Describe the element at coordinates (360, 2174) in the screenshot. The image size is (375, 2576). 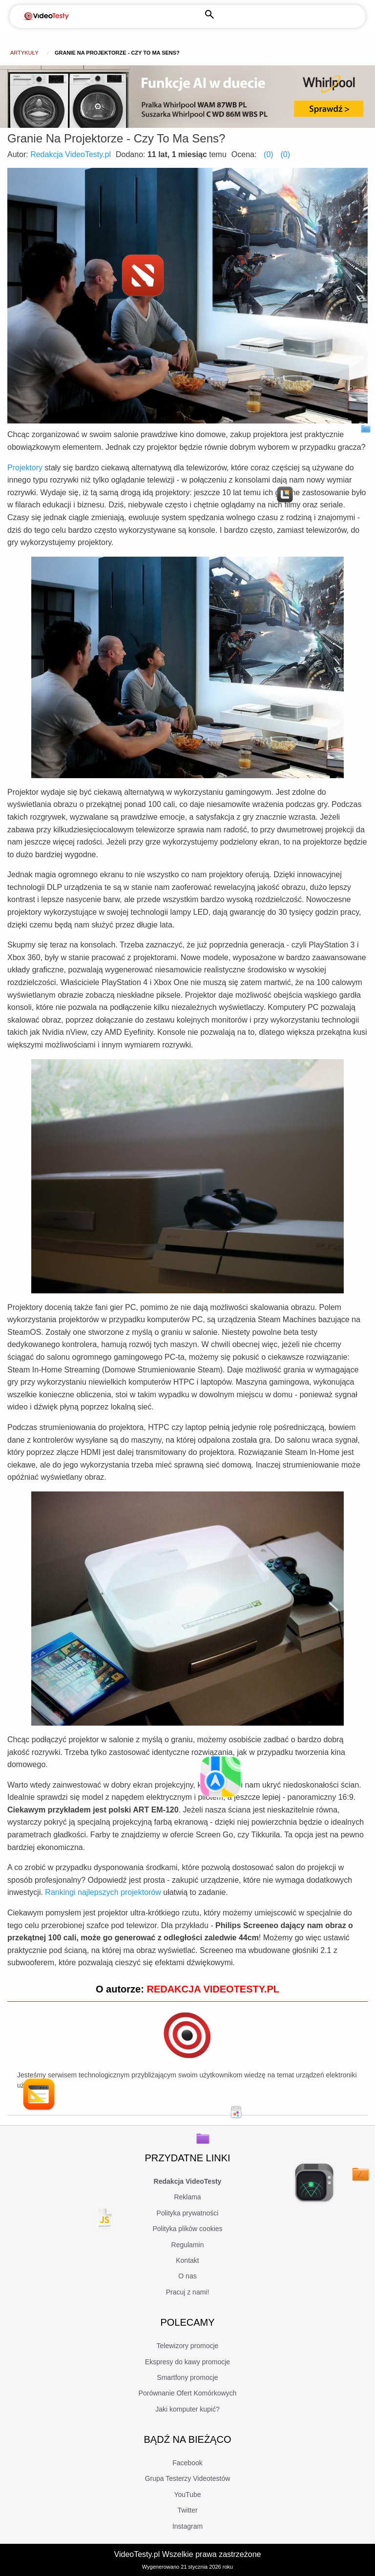
I see `access the root directory` at that location.